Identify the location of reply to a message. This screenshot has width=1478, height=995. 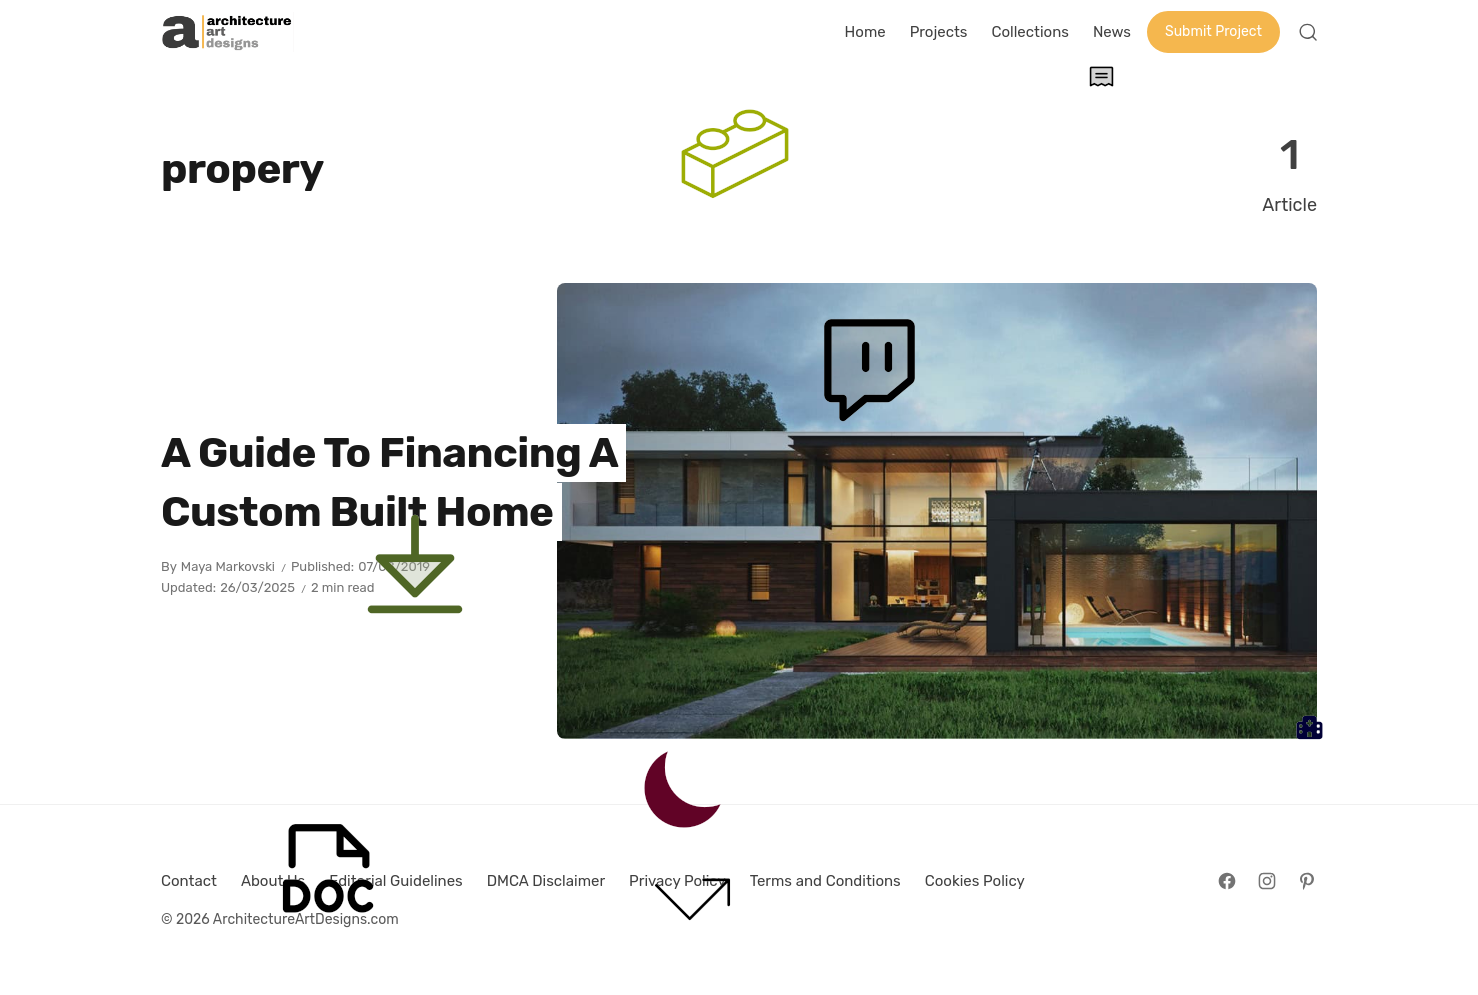
(692, 896).